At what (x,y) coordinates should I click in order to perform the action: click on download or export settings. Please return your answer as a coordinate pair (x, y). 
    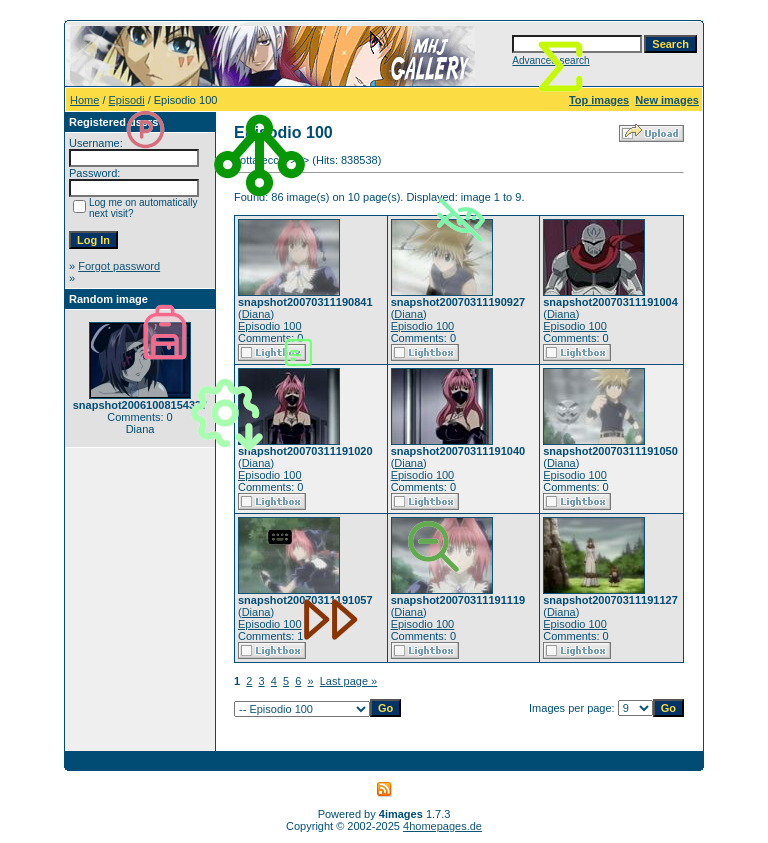
    Looking at the image, I should click on (225, 413).